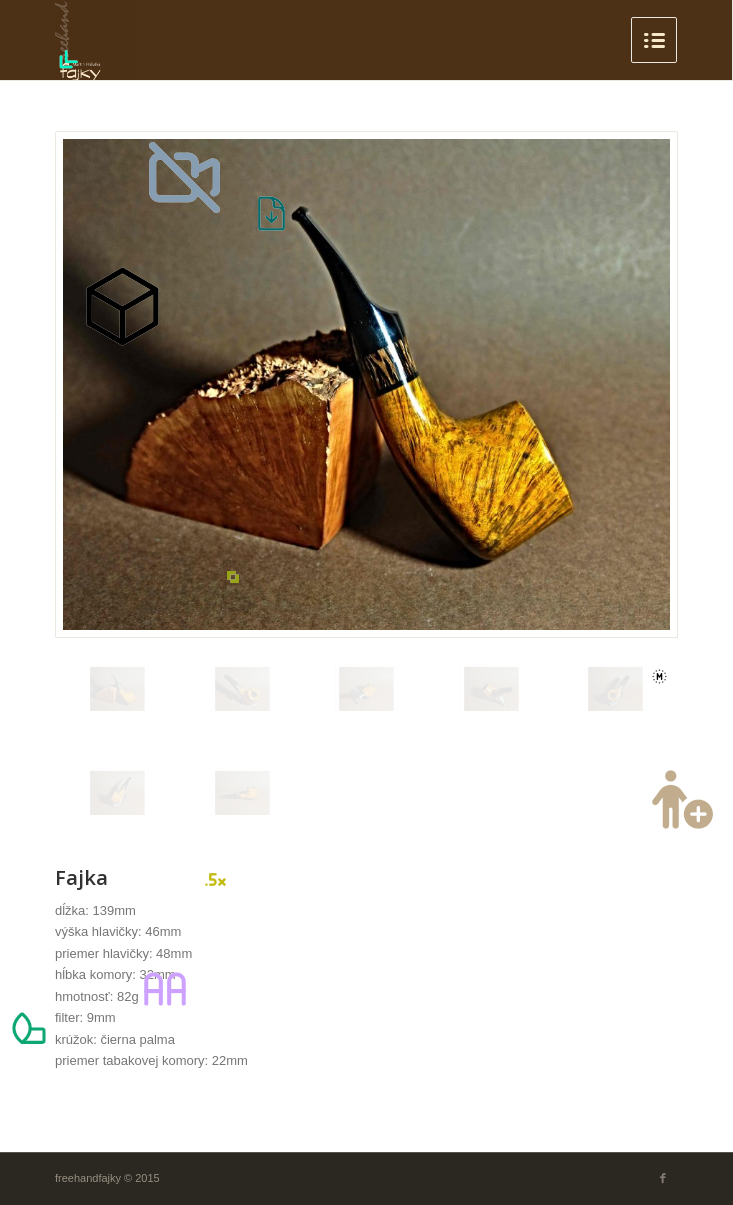 Image resolution: width=733 pixels, height=1205 pixels. What do you see at coordinates (271, 213) in the screenshot?
I see `download a document or file` at bounding box center [271, 213].